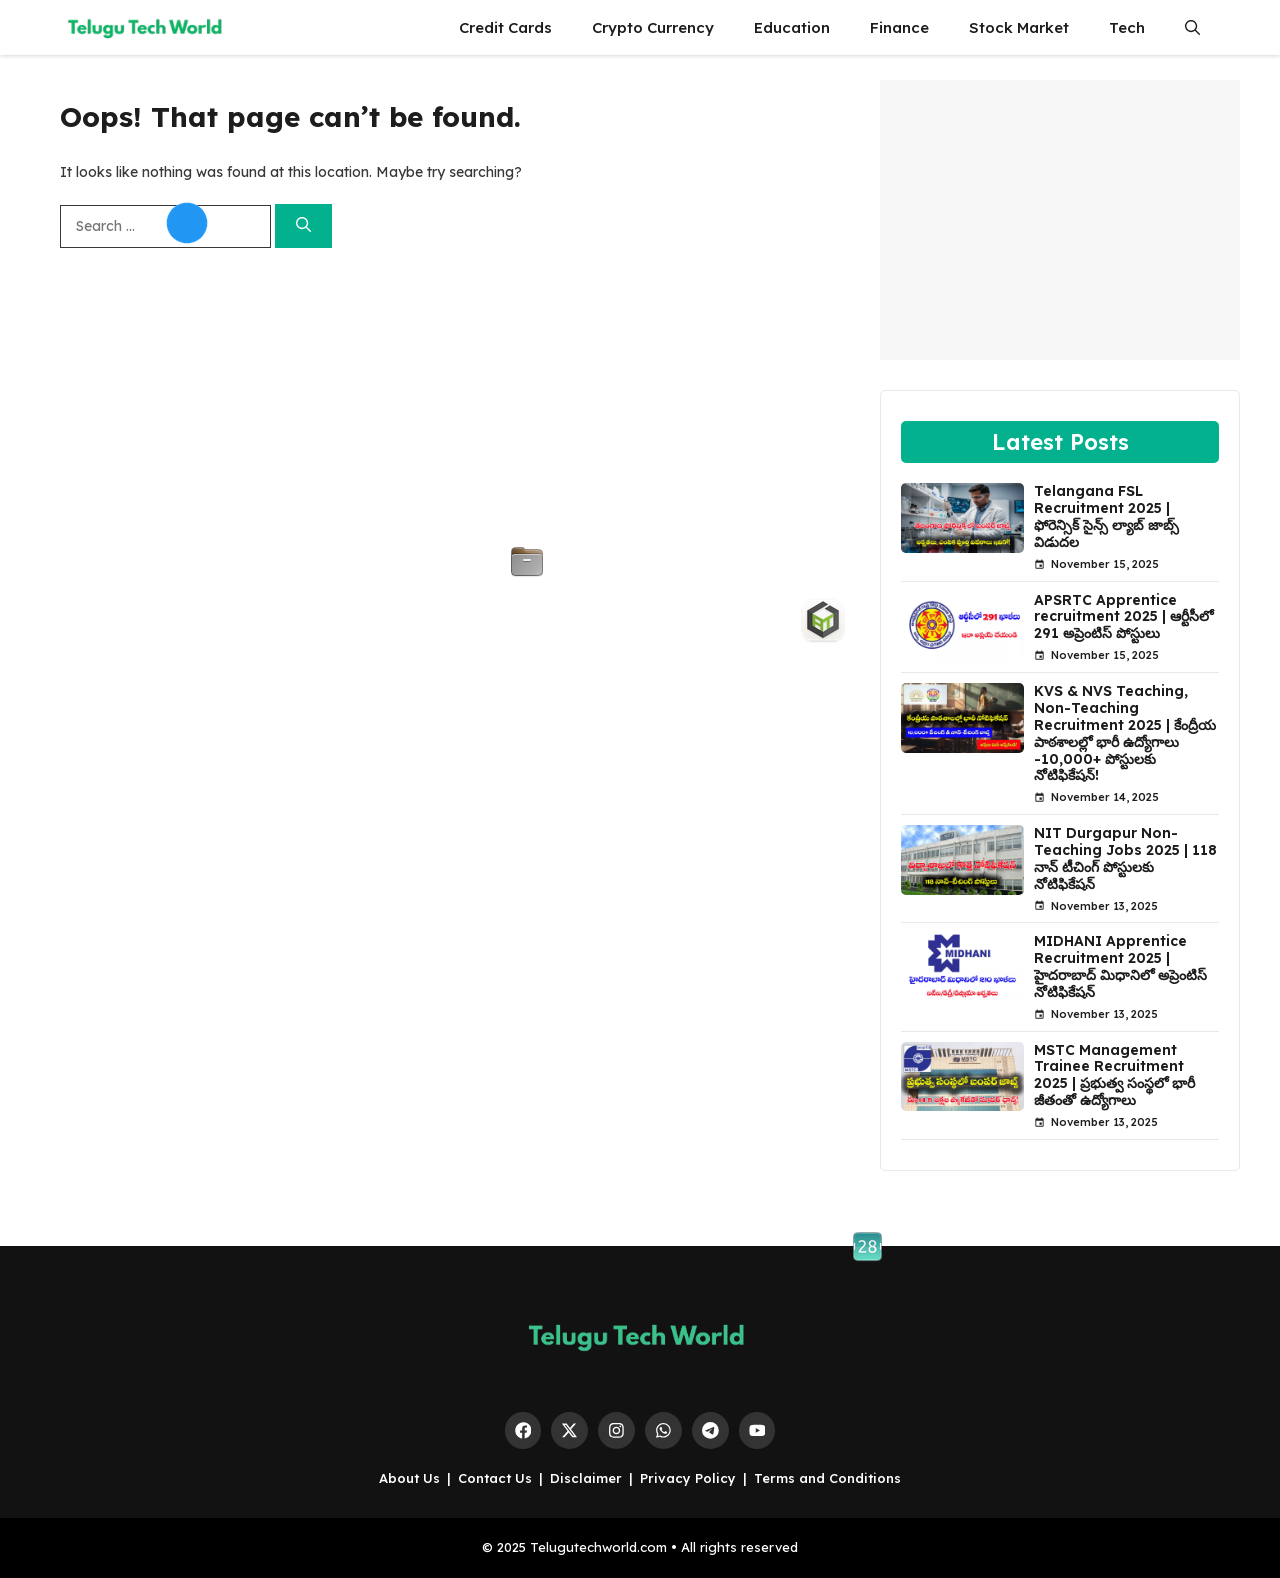  What do you see at coordinates (527, 561) in the screenshot?
I see `open the nautilus file manager` at bounding box center [527, 561].